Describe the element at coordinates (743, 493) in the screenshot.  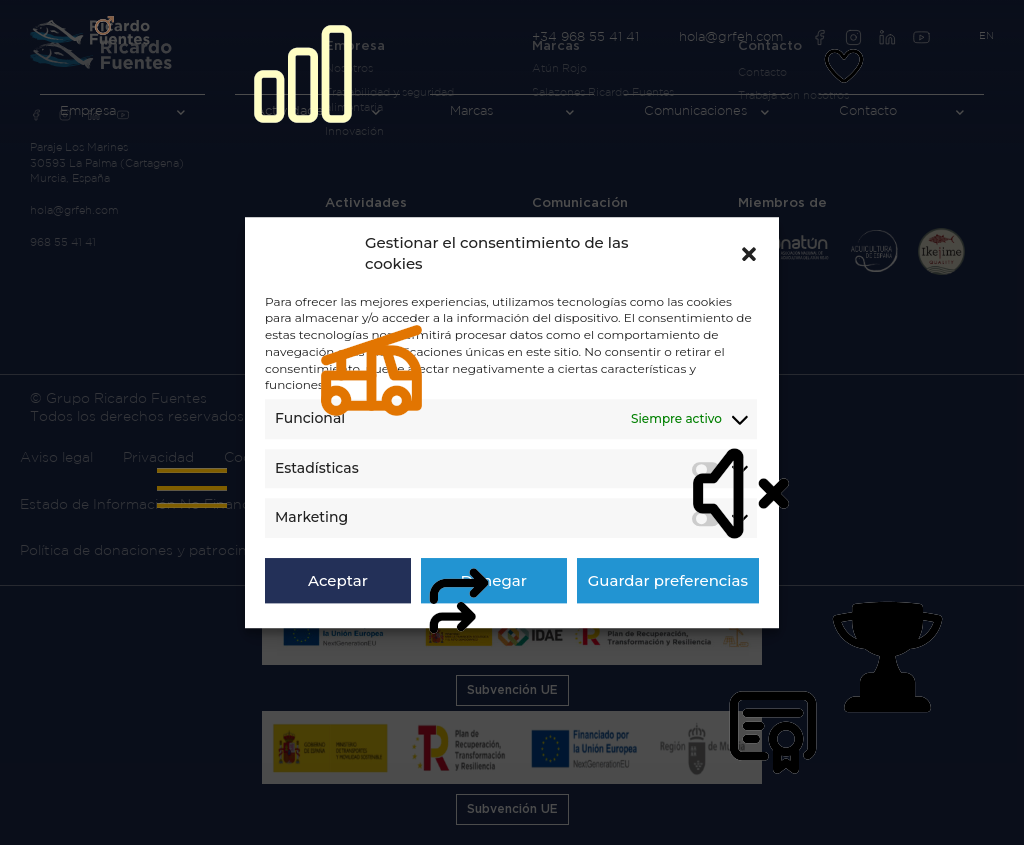
I see `mute audio or sound` at that location.